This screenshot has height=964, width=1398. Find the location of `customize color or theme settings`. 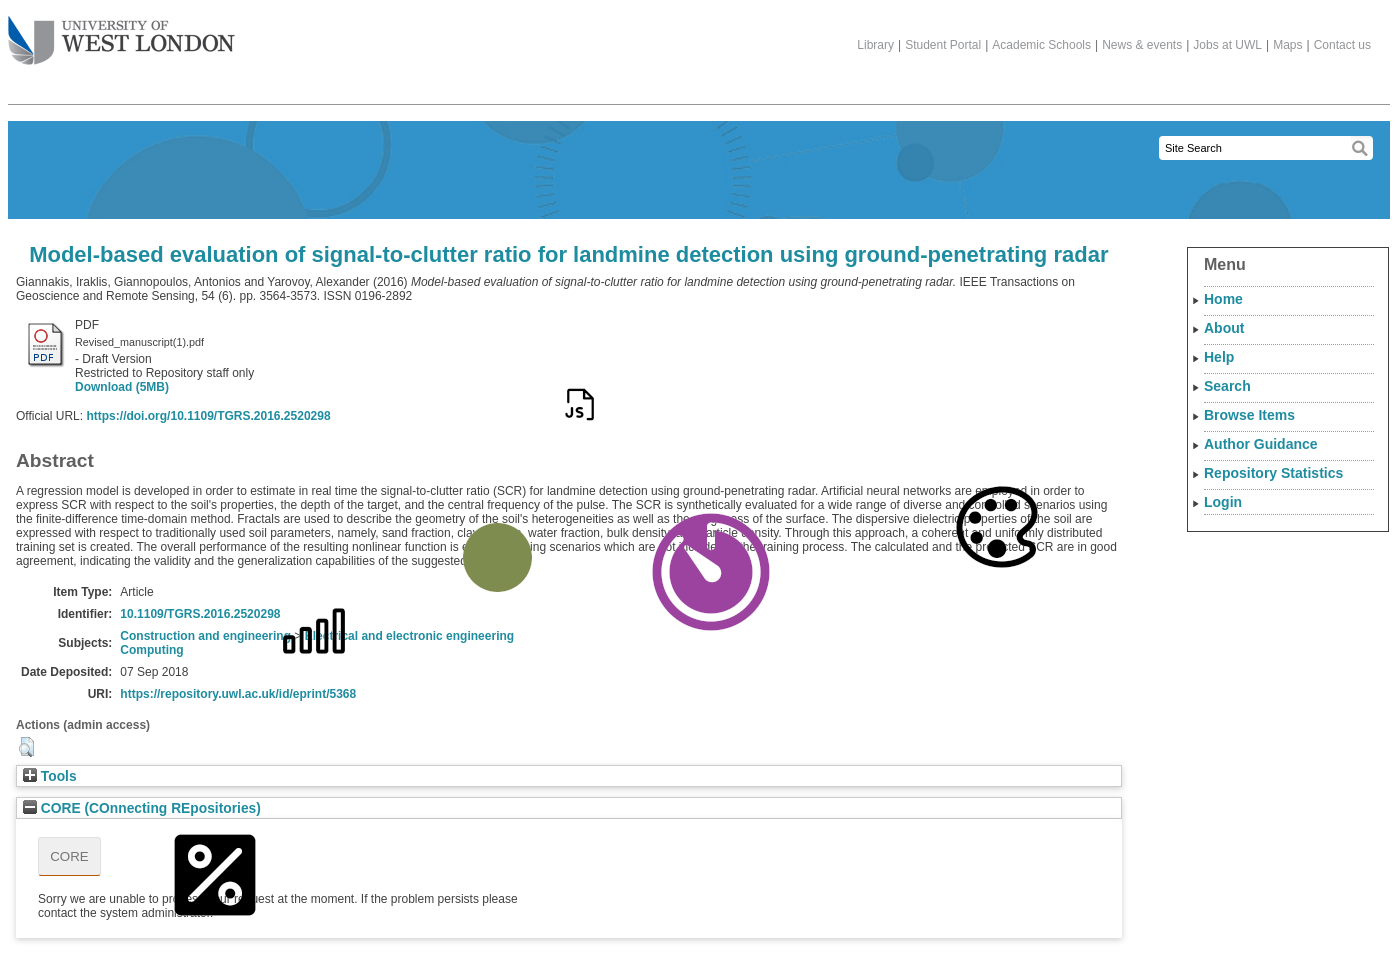

customize color or theme settings is located at coordinates (997, 527).